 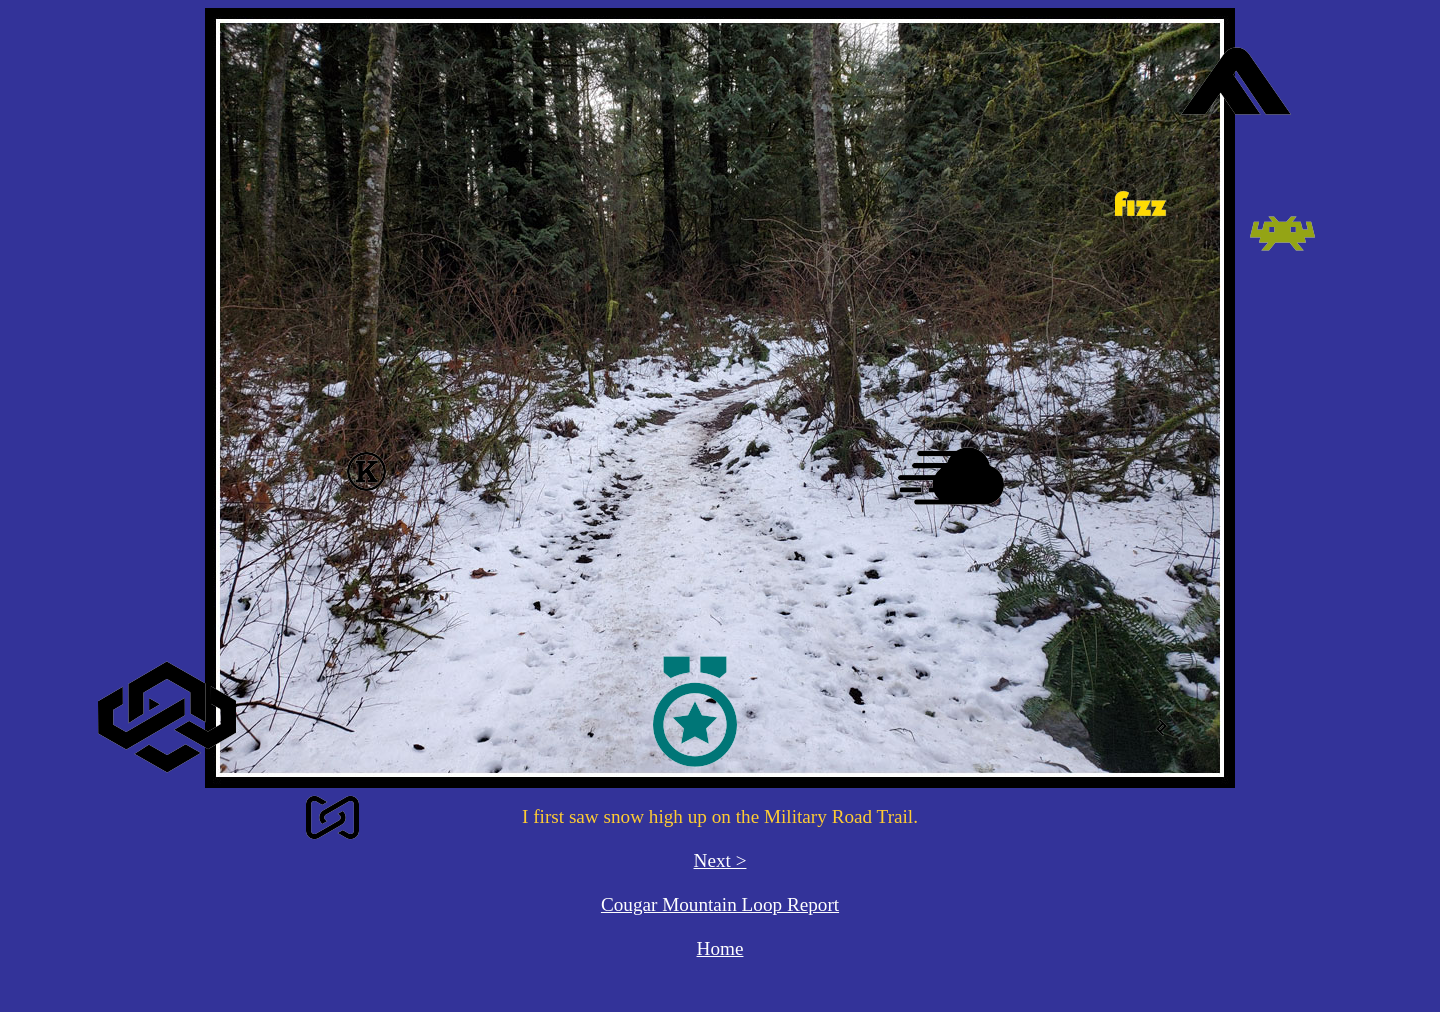 I want to click on perforce version control logo, so click(x=332, y=817).